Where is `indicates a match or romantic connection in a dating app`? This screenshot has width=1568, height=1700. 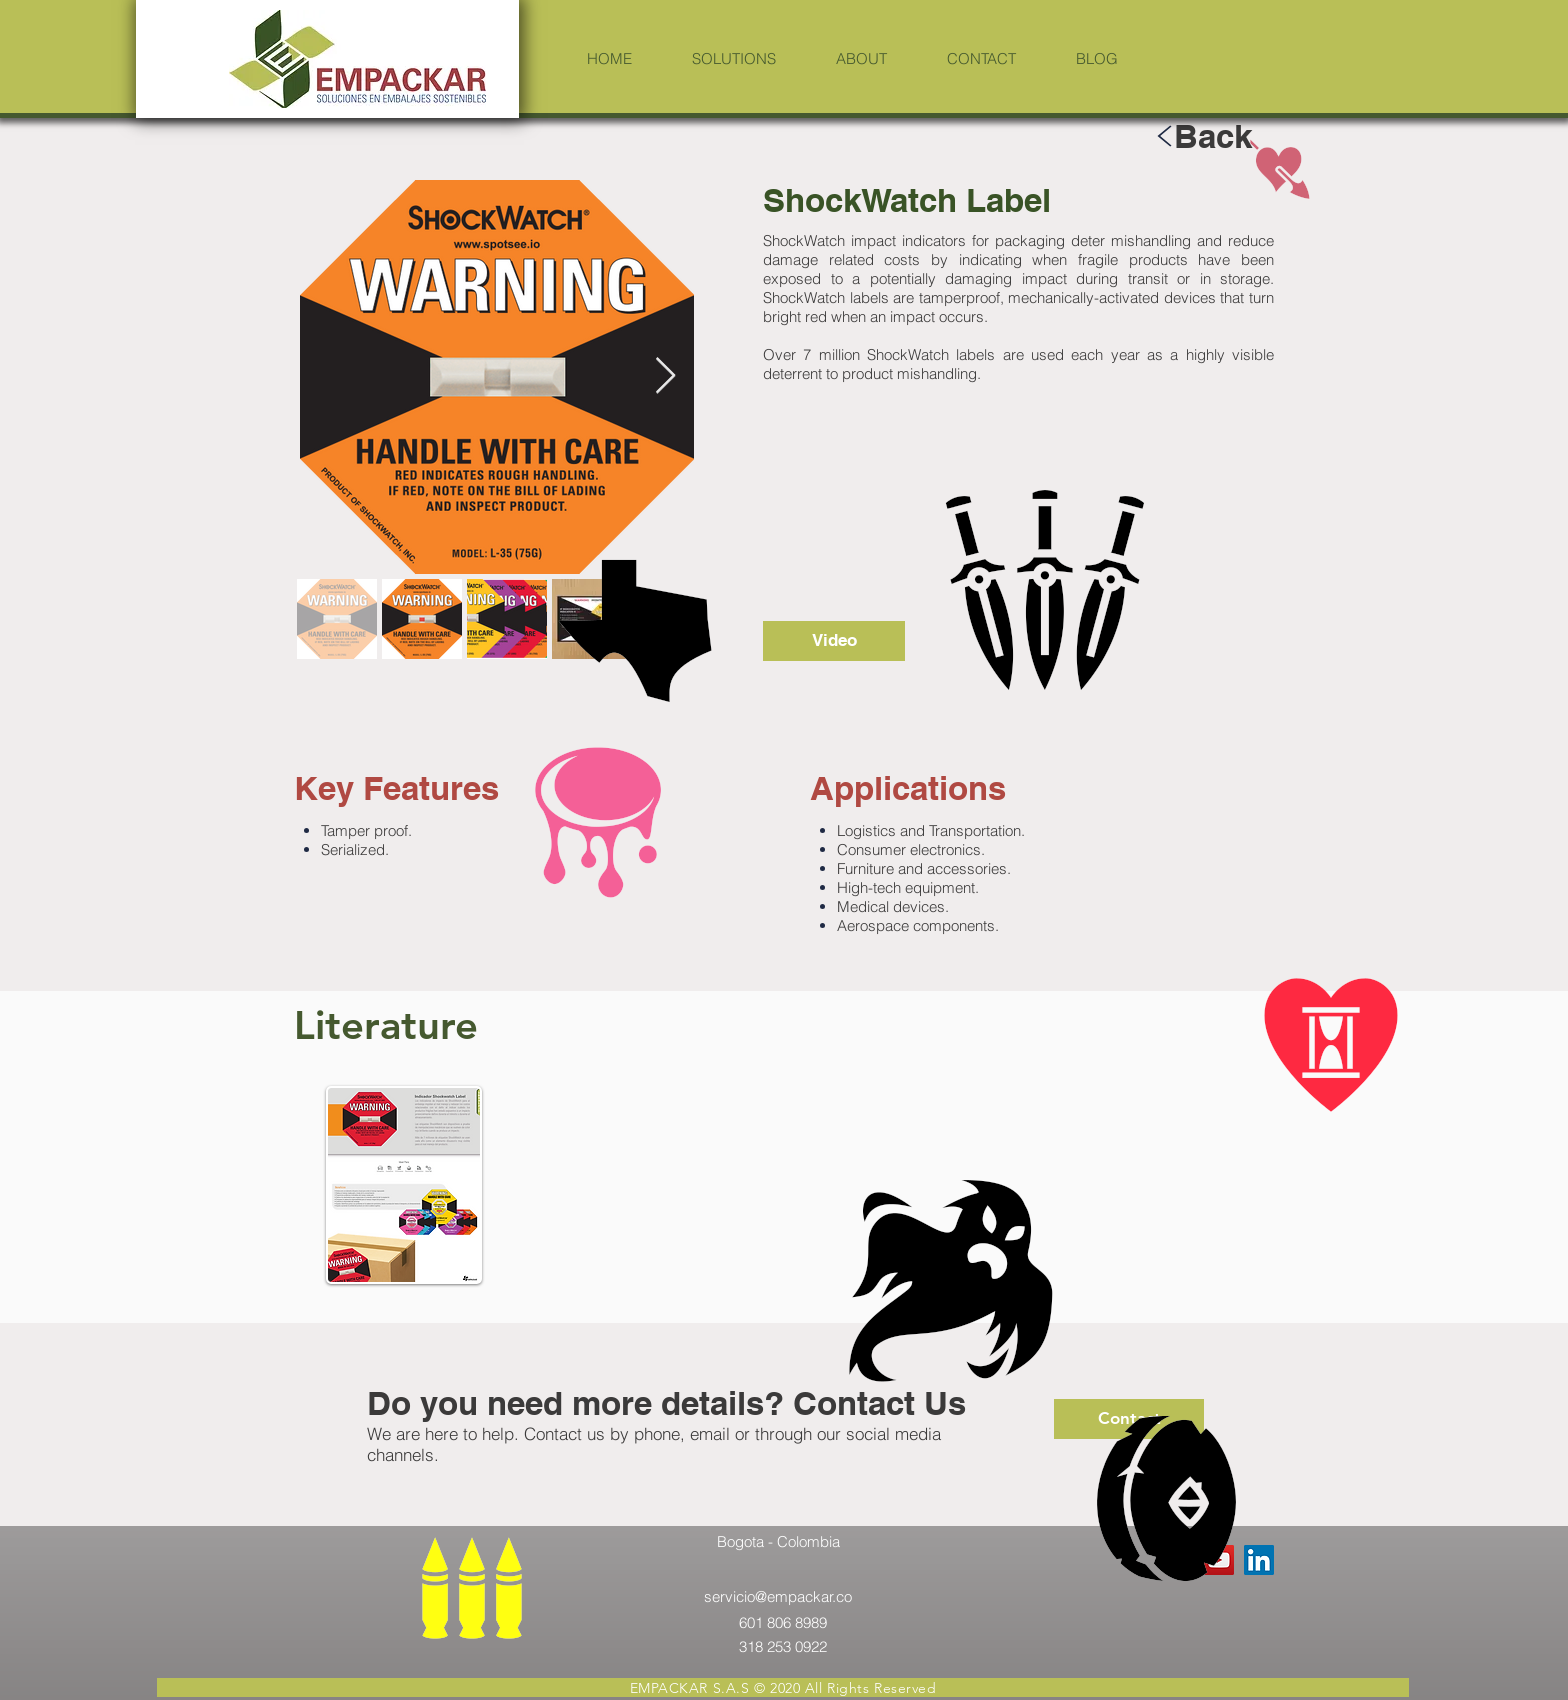 indicates a match or romantic connection in a dating app is located at coordinates (1280, 169).